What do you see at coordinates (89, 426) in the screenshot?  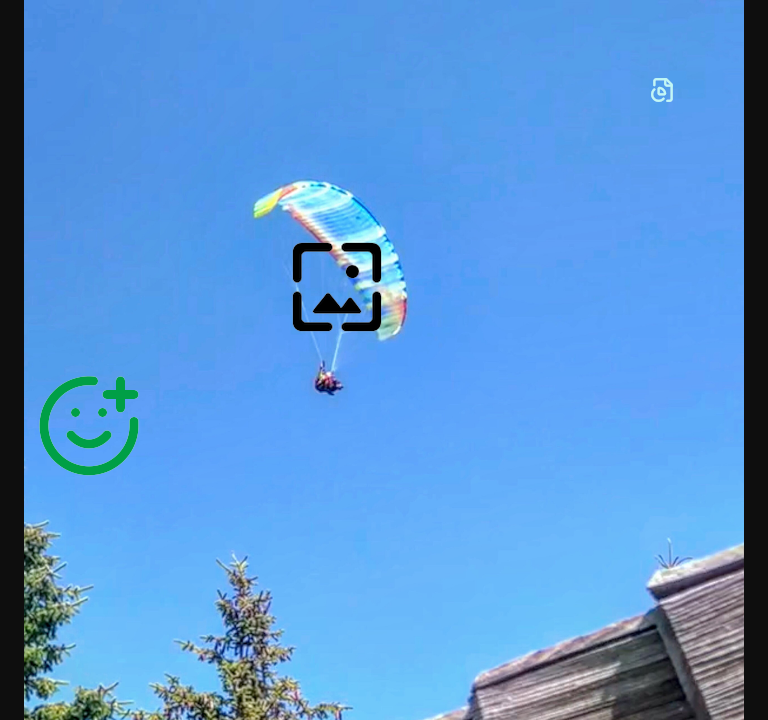 I see `add a reaction to a message` at bounding box center [89, 426].